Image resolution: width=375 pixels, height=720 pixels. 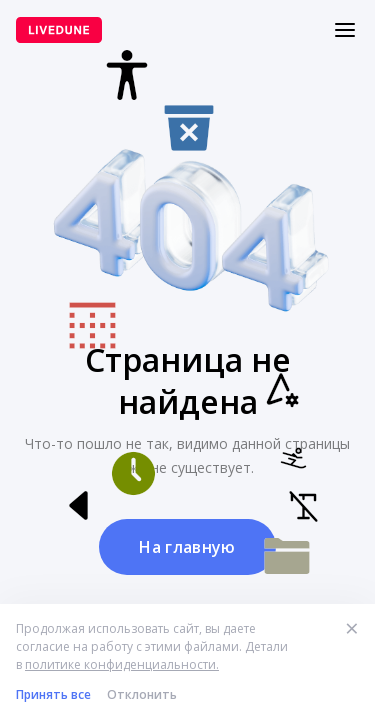 I want to click on access skiing or winter sports activities, so click(x=293, y=458).